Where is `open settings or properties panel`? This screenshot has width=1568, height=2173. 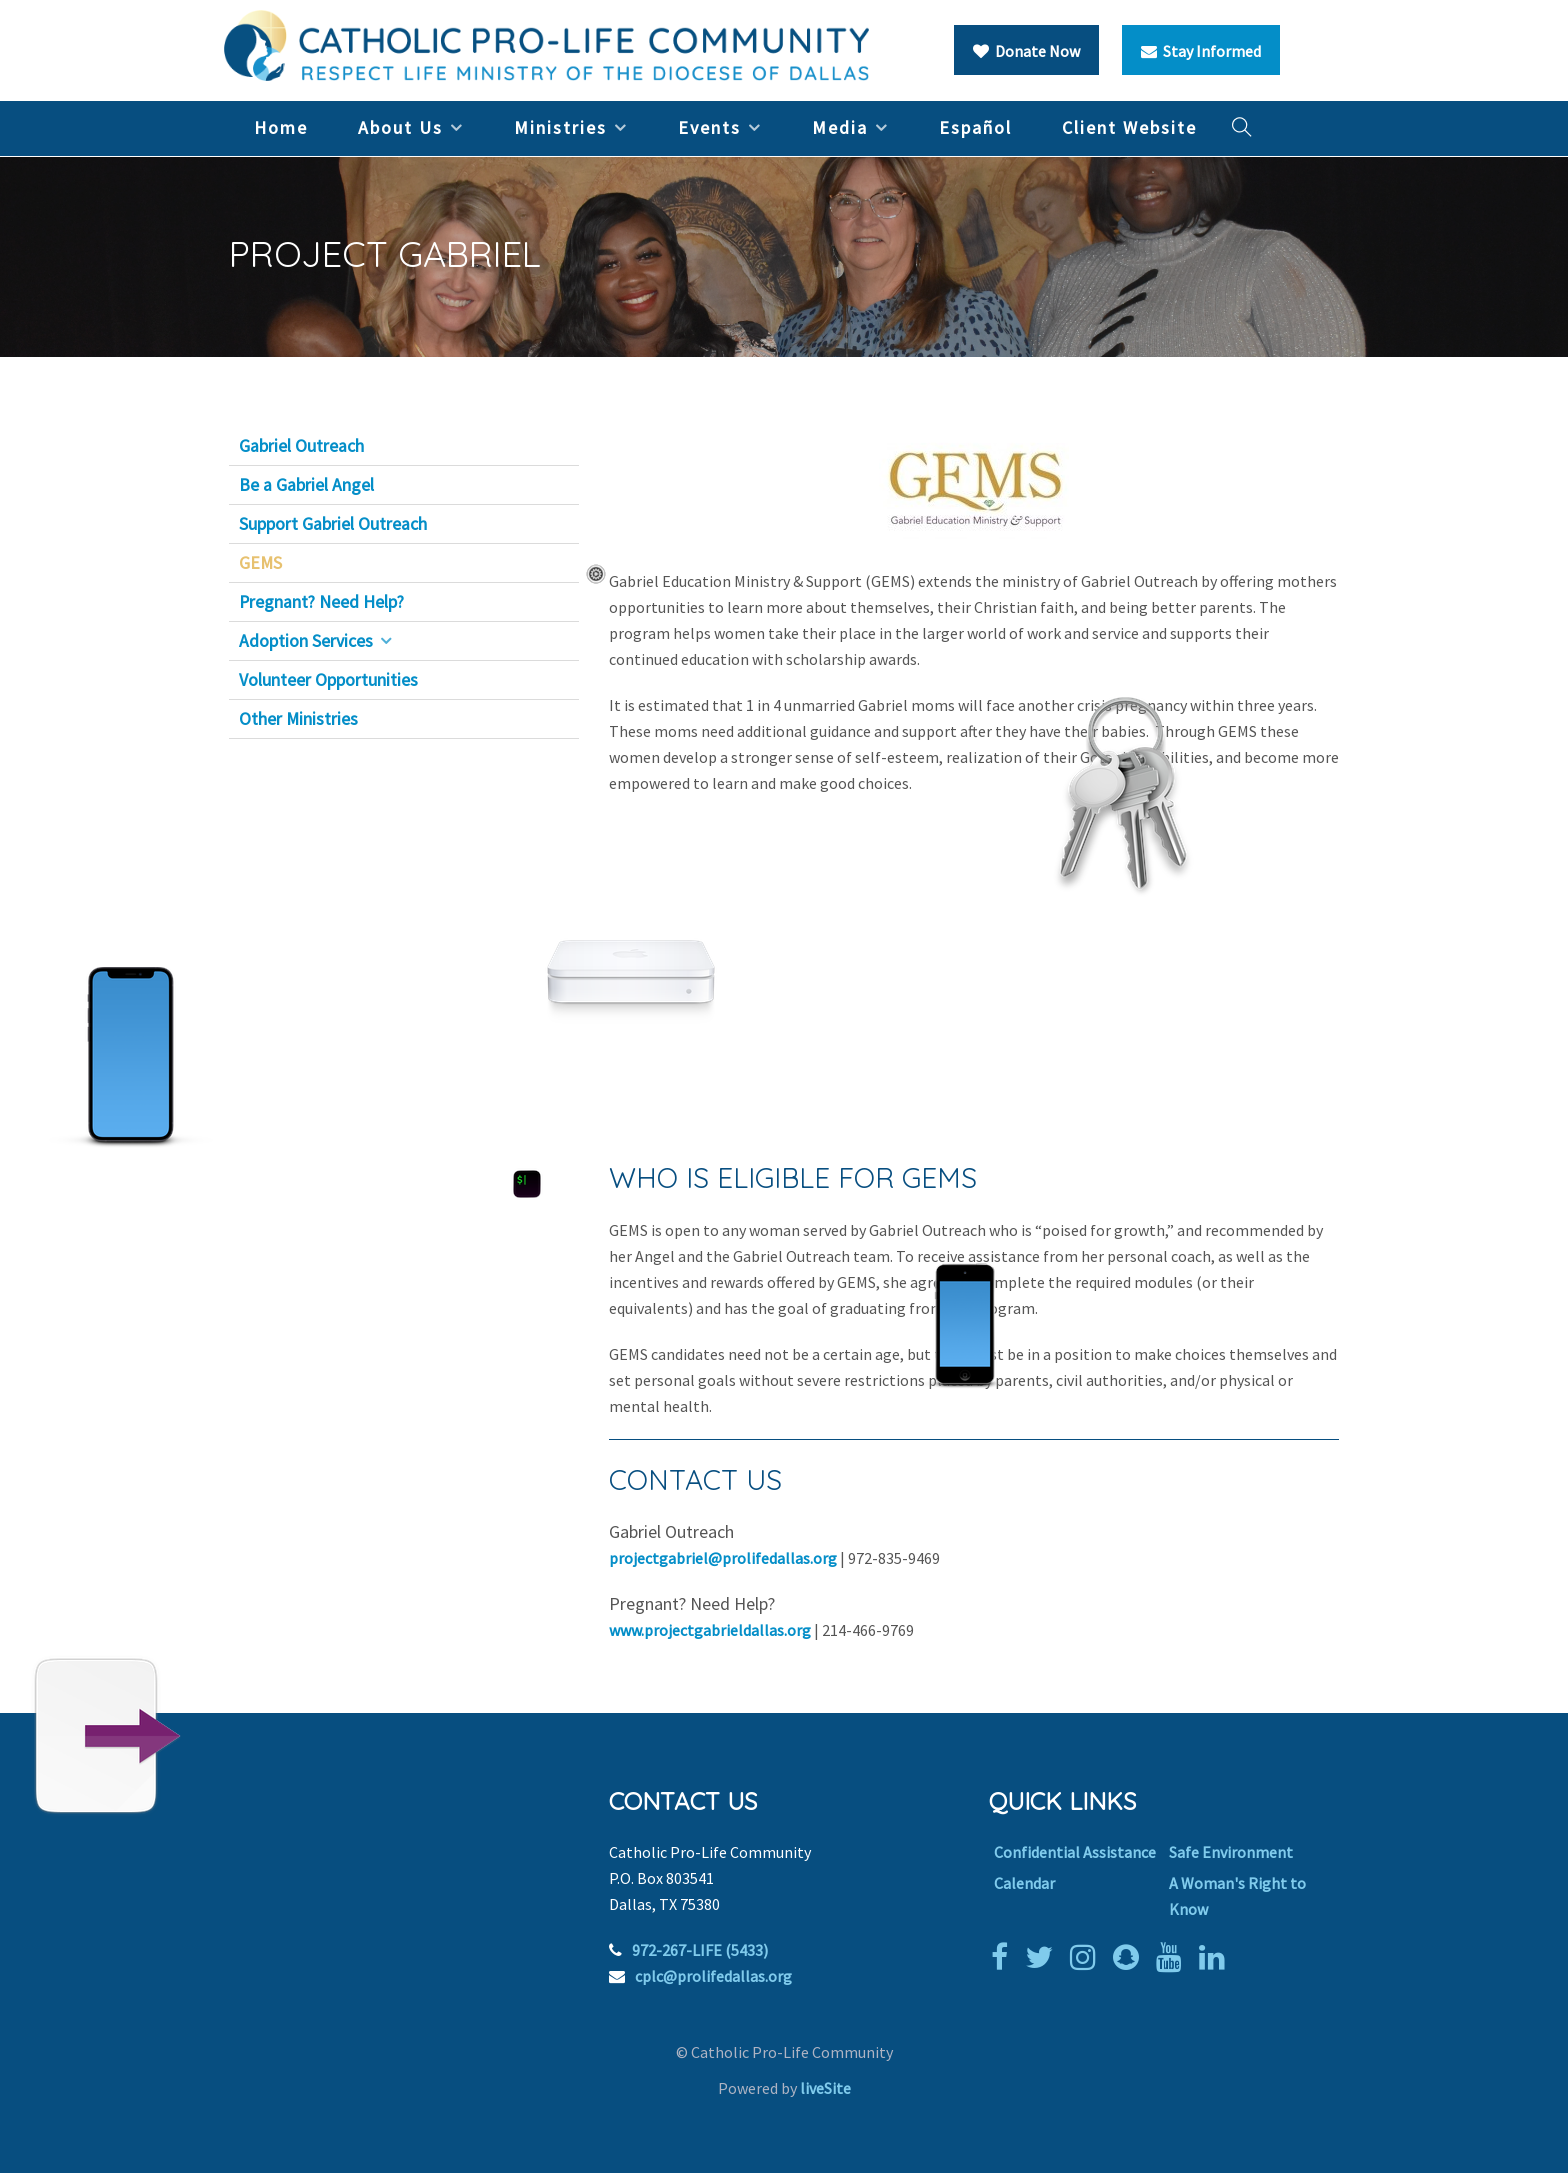
open settings or properties panel is located at coordinates (596, 574).